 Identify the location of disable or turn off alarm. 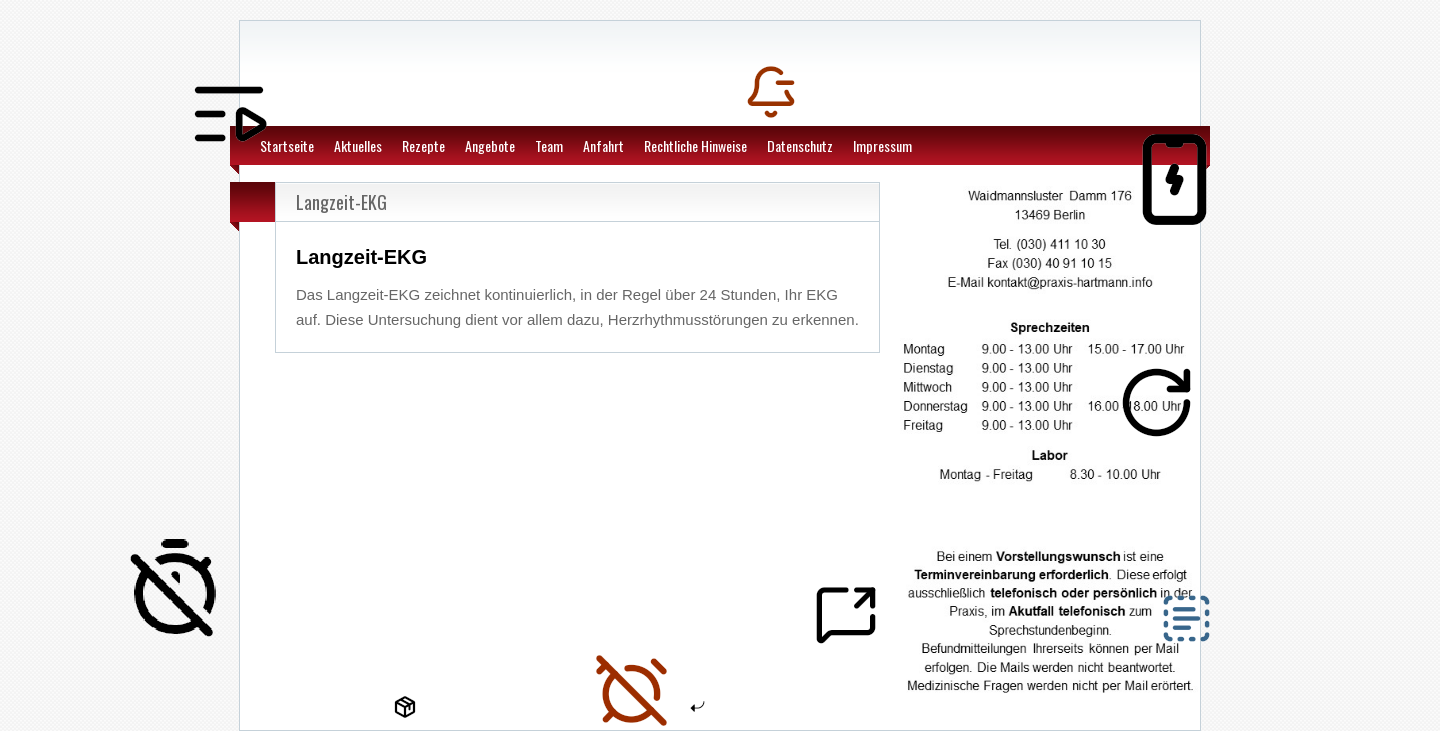
(631, 690).